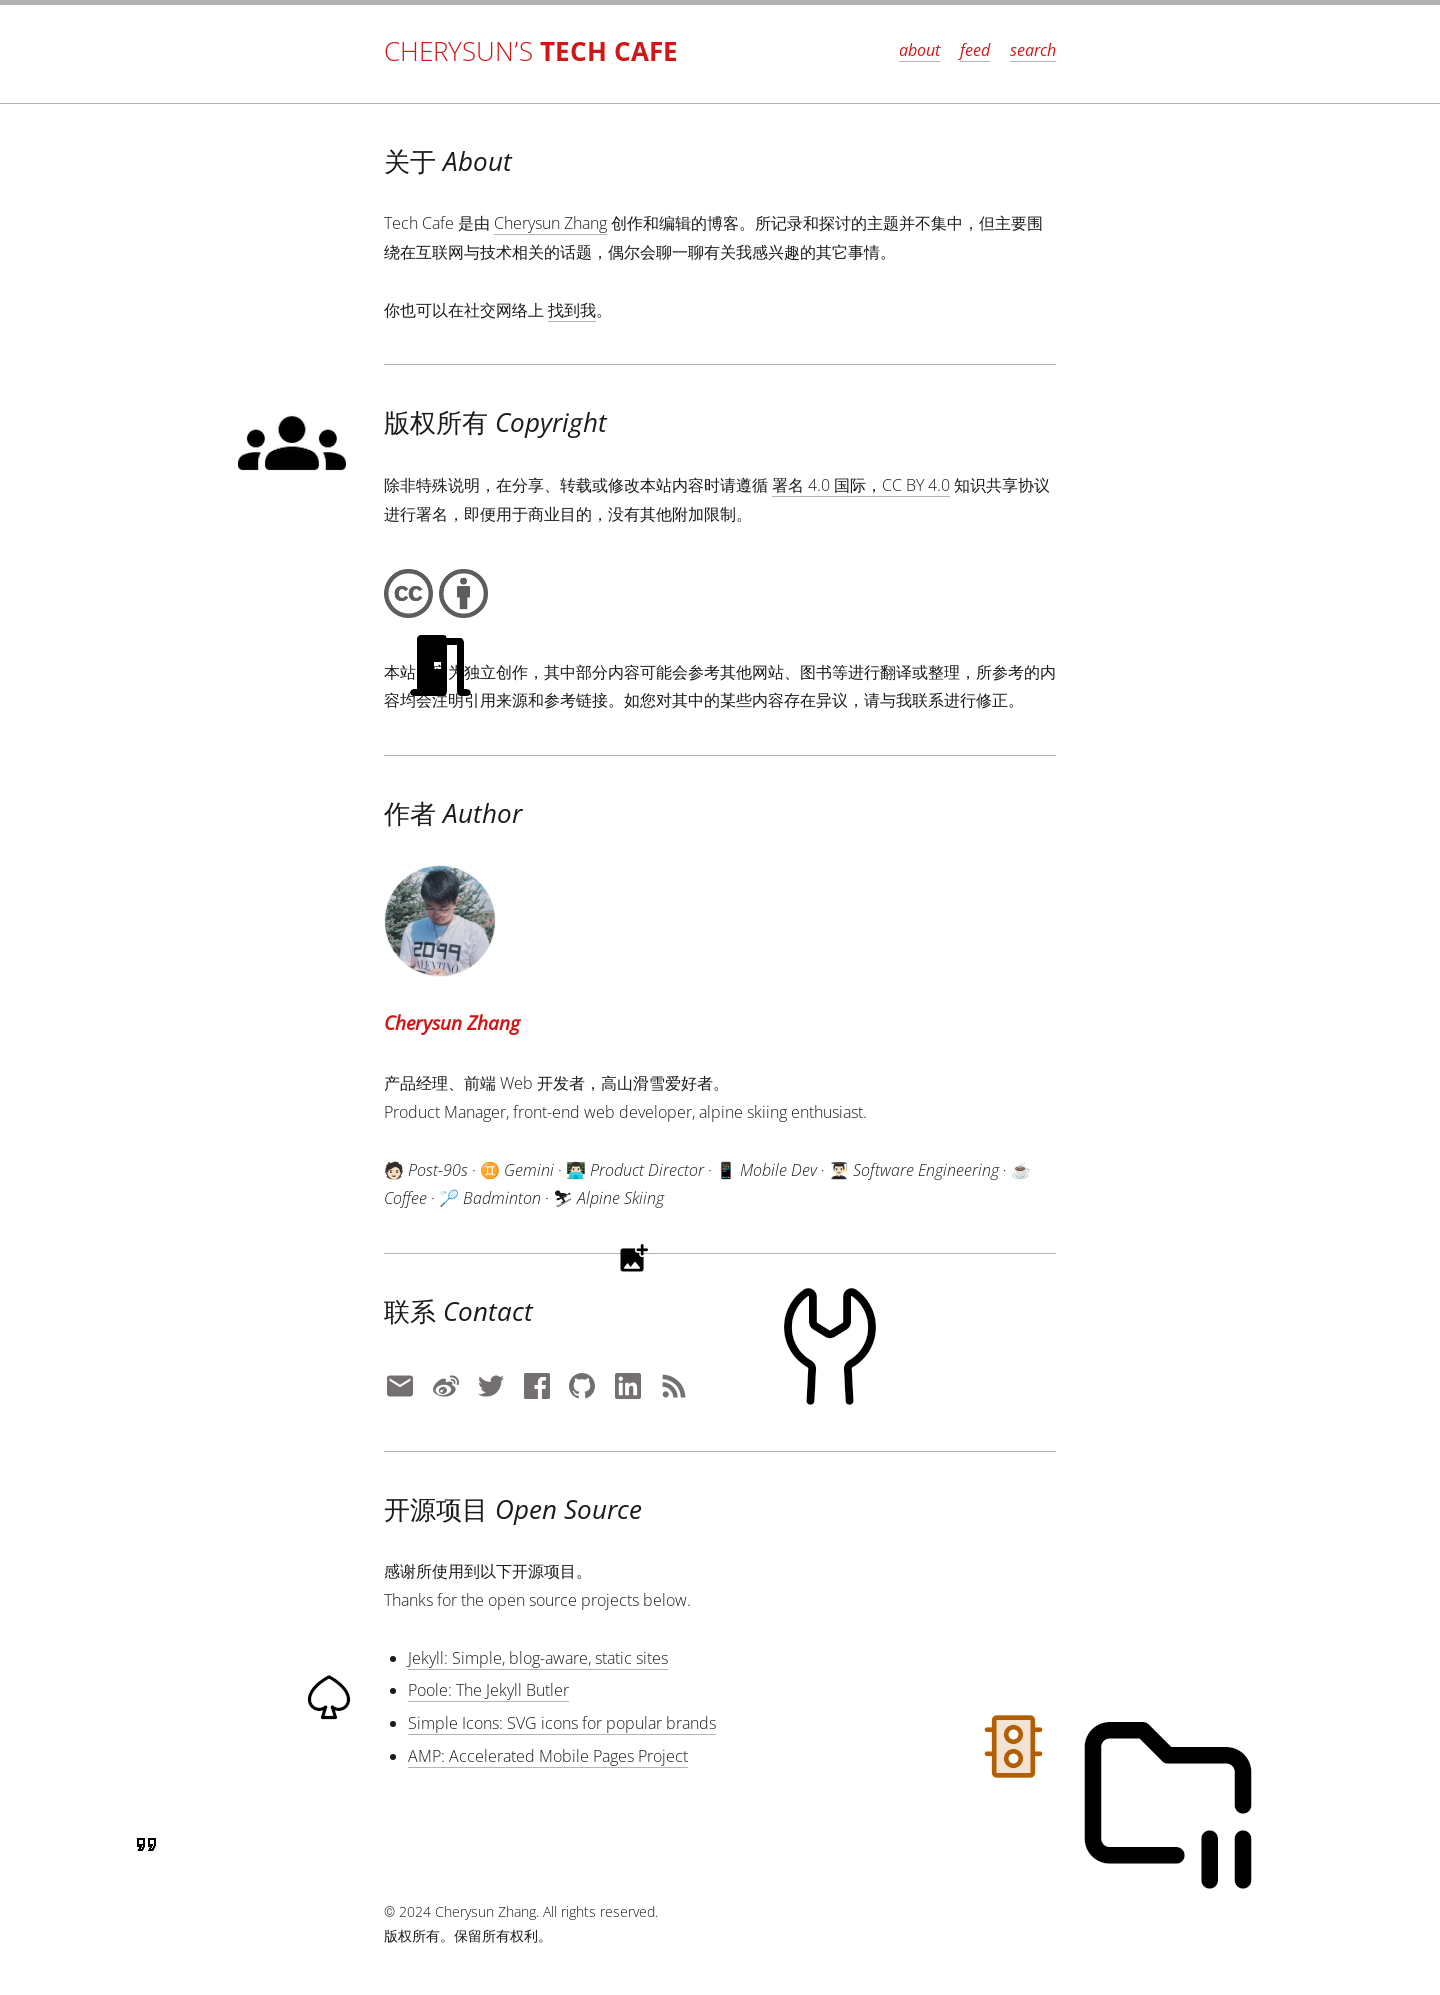 The height and width of the screenshot is (1995, 1440). I want to click on traffic or signal status indicator, so click(1013, 1746).